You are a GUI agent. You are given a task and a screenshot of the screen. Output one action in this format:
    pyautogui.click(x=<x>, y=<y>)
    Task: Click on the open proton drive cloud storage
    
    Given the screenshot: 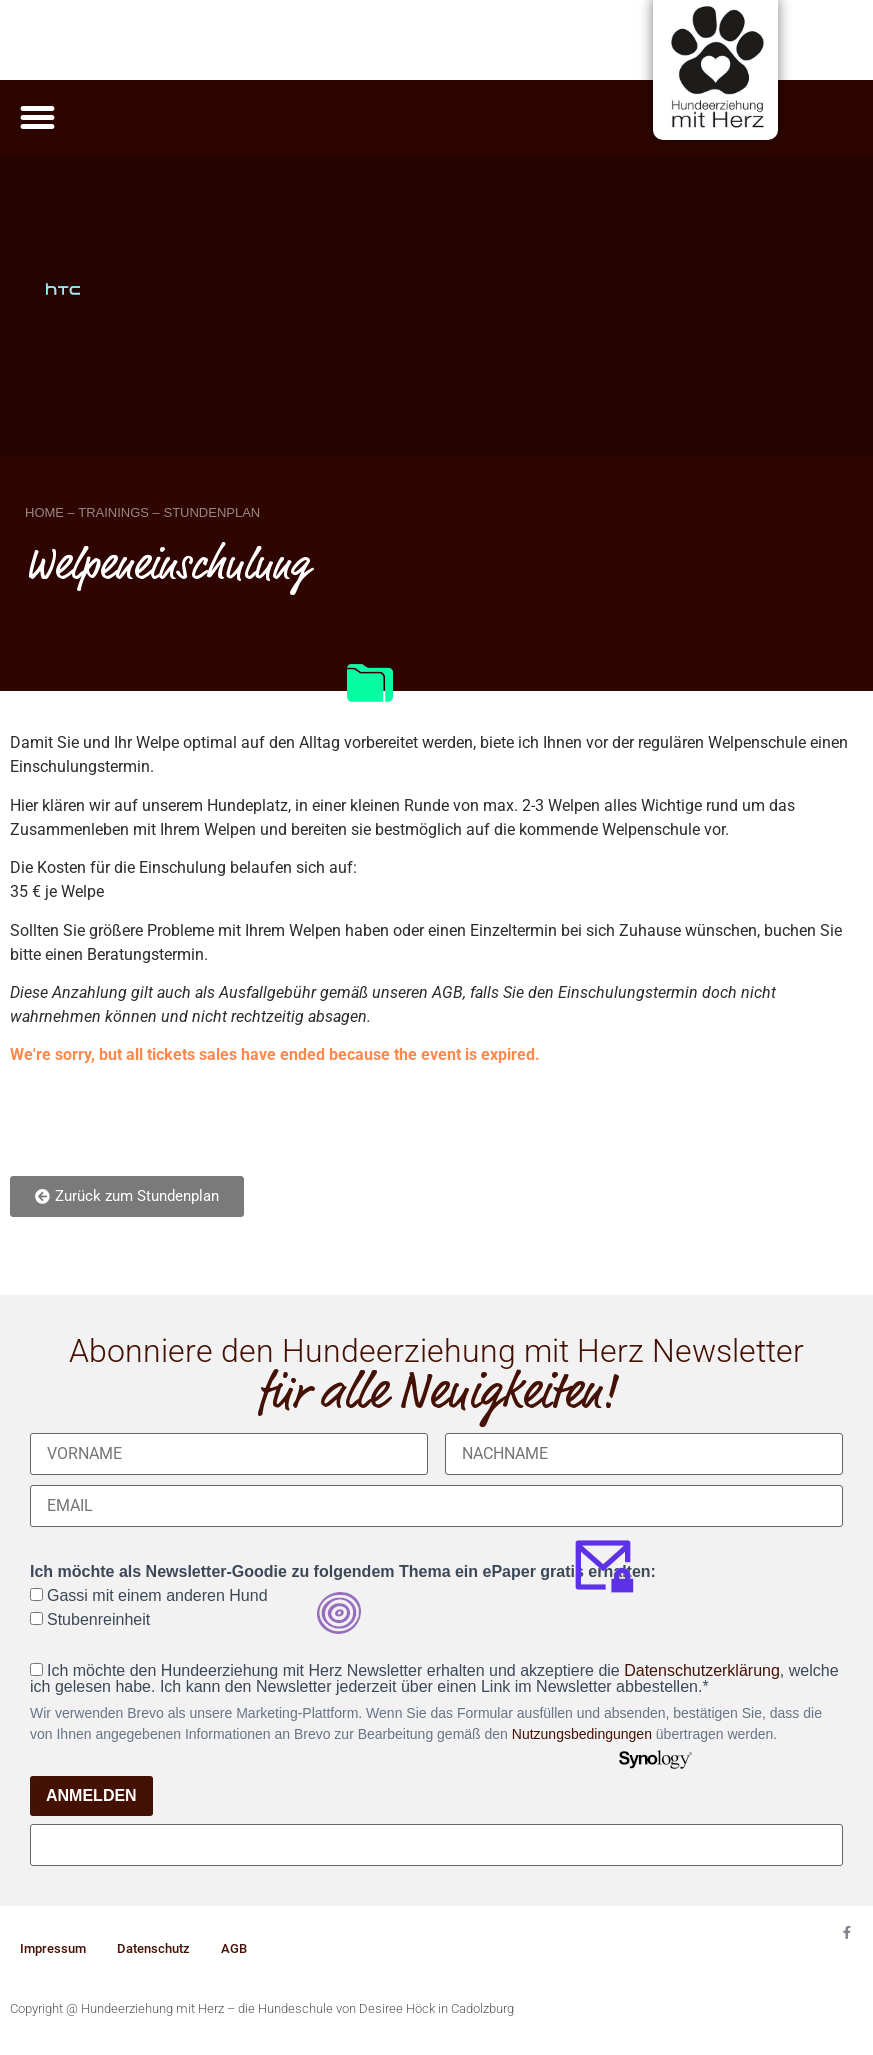 What is the action you would take?
    pyautogui.click(x=370, y=683)
    